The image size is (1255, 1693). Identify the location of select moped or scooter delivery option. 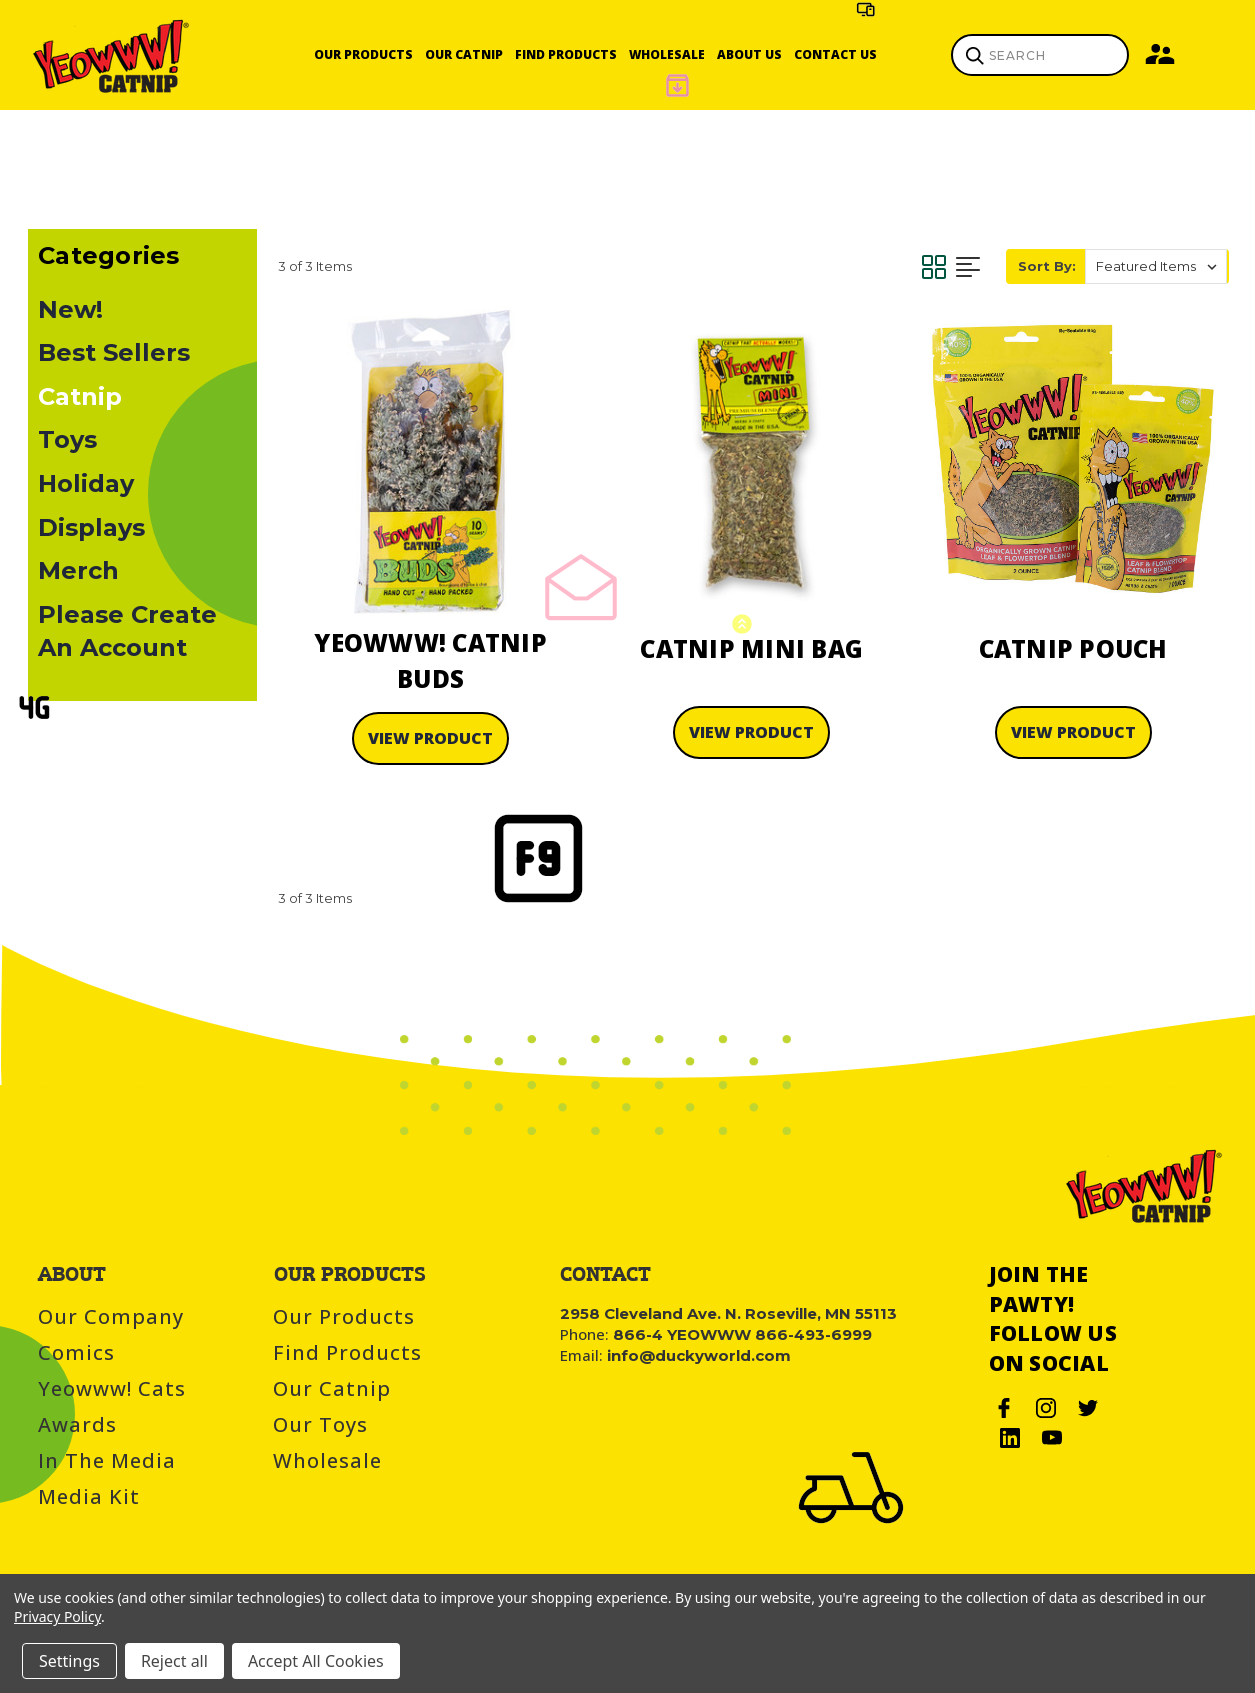
(851, 1491).